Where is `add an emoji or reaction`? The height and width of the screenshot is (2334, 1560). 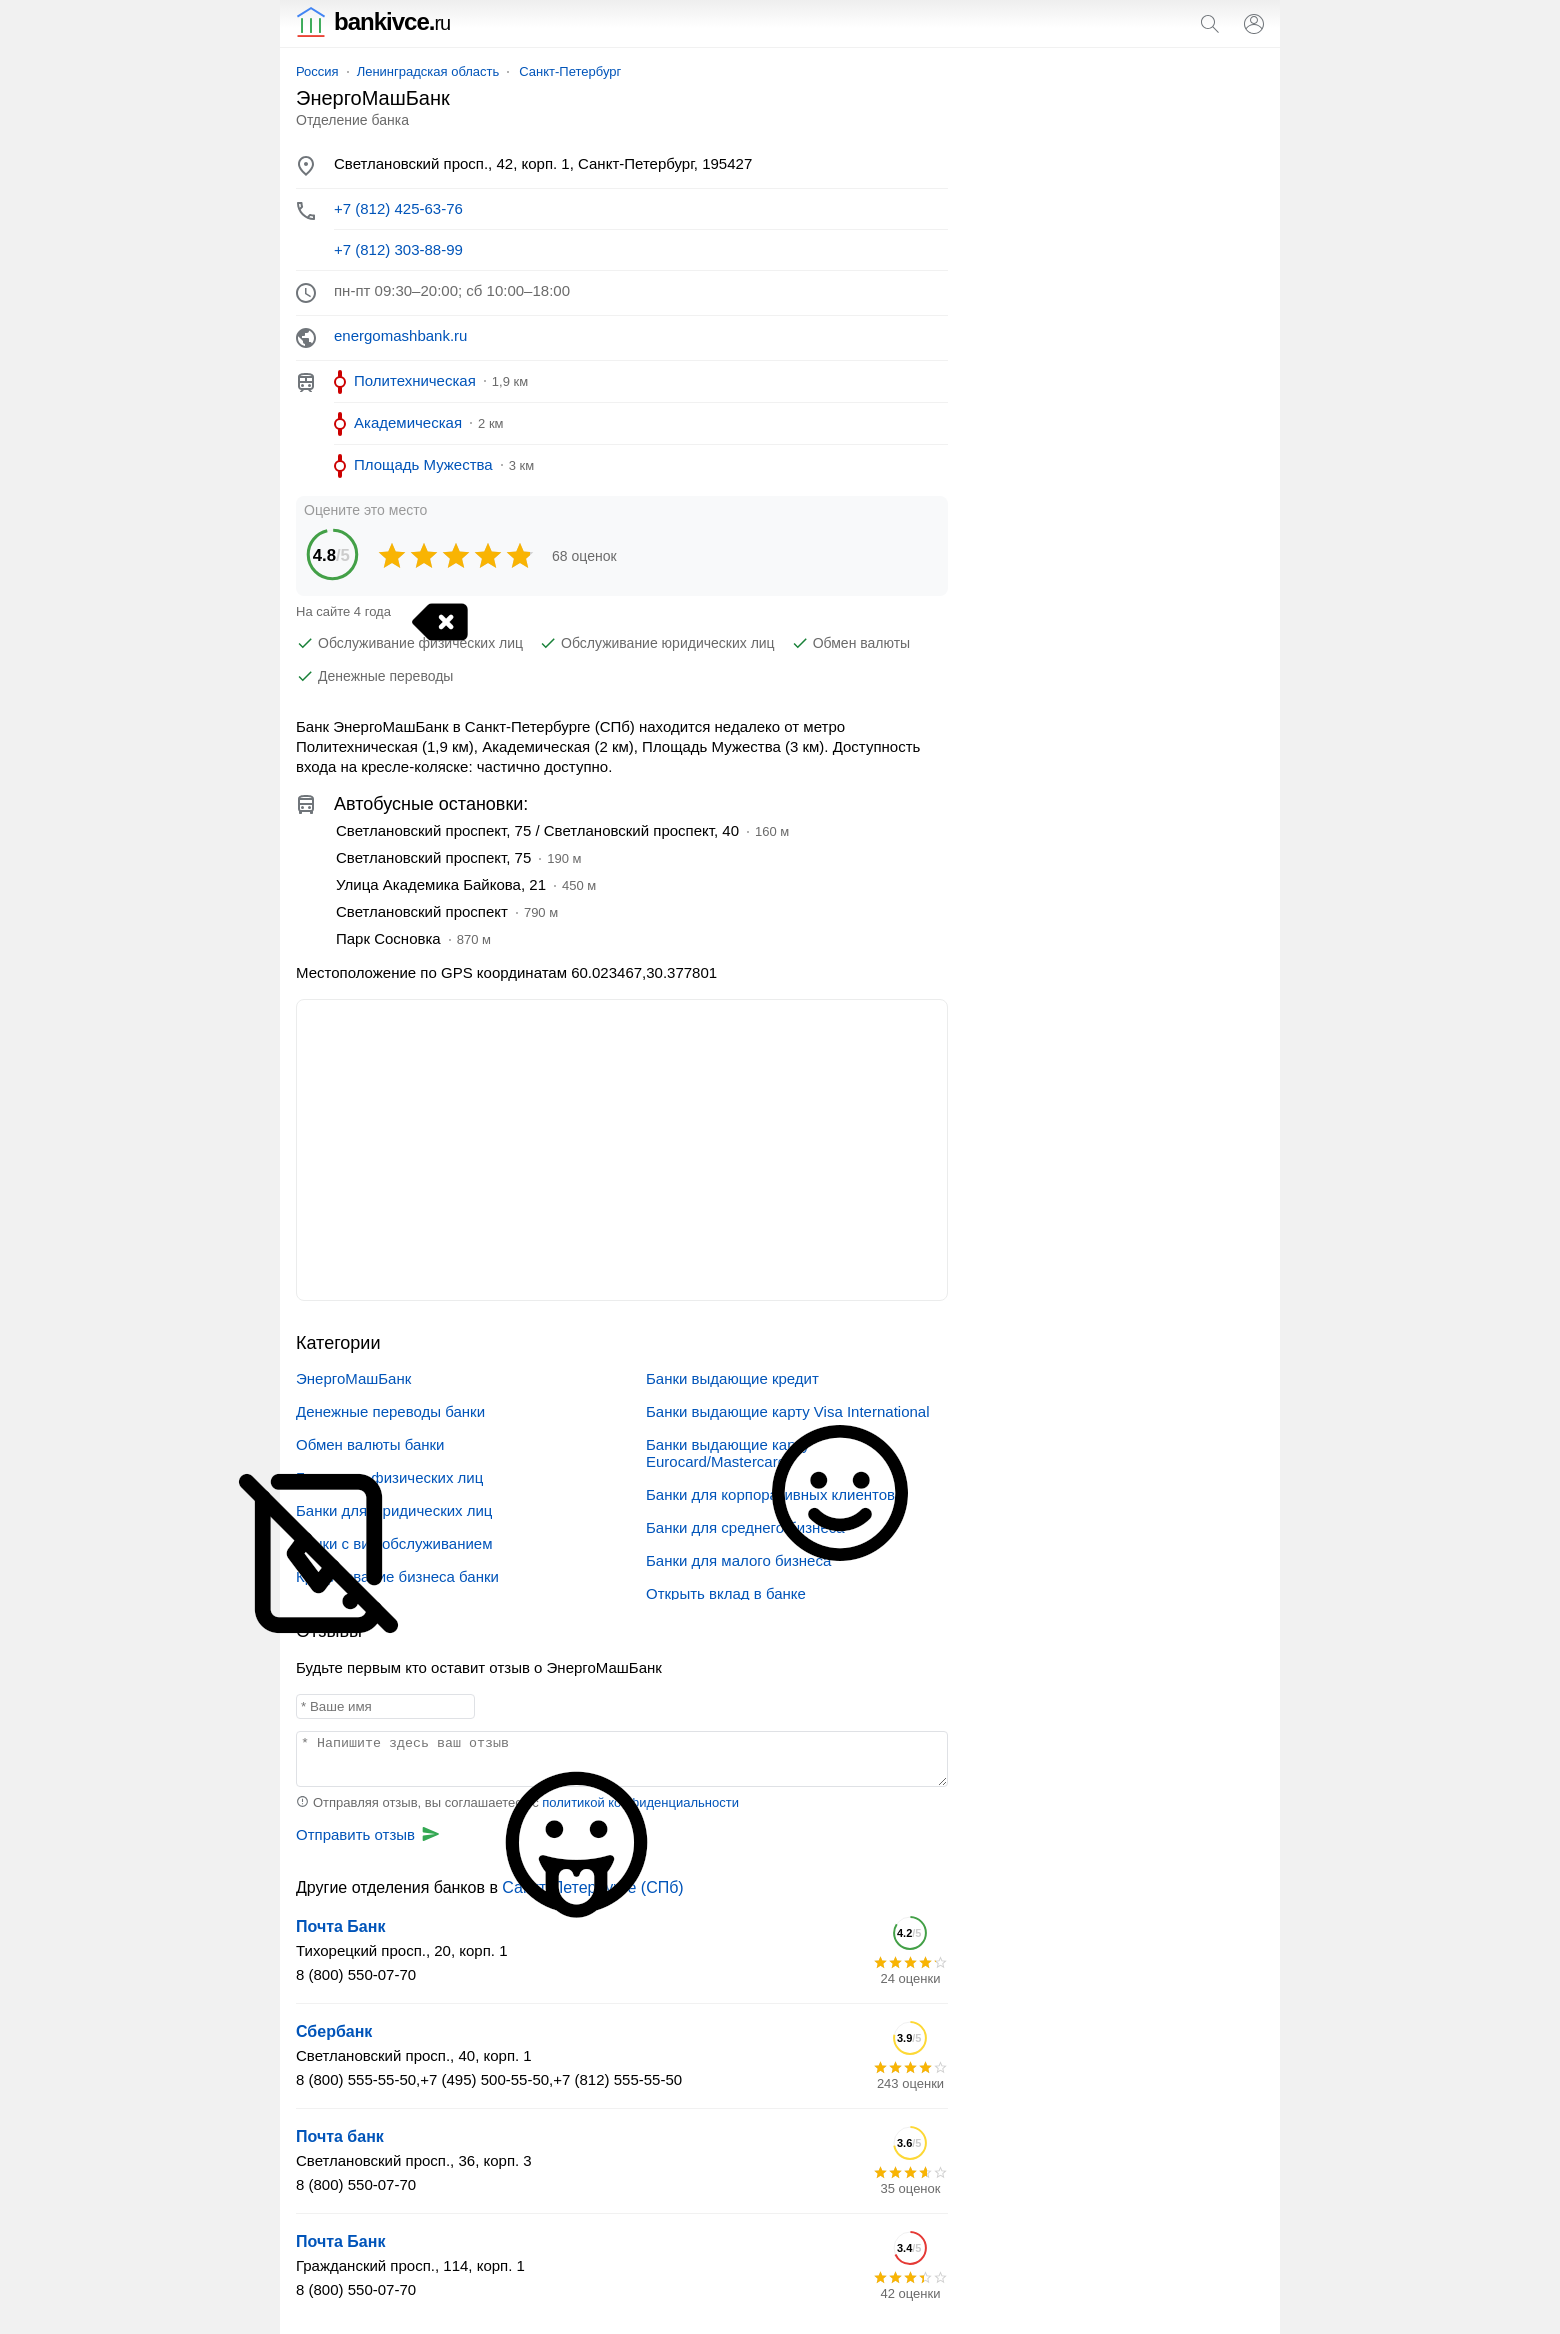
add an emoji or reaction is located at coordinates (840, 1493).